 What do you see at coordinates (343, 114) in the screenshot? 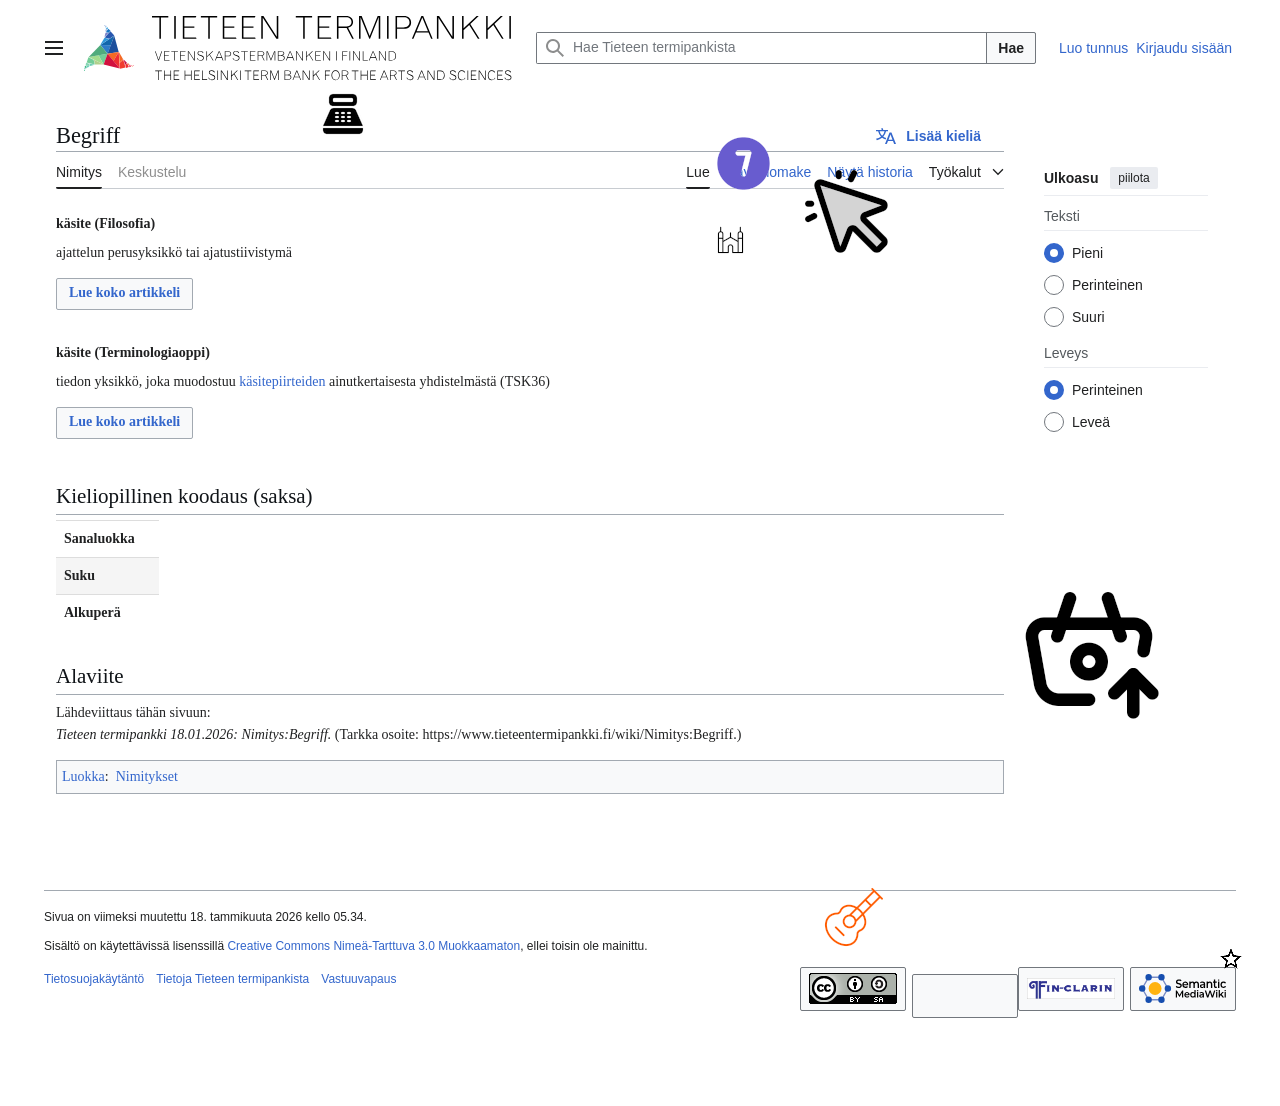
I see `access point of sale or checkout system` at bounding box center [343, 114].